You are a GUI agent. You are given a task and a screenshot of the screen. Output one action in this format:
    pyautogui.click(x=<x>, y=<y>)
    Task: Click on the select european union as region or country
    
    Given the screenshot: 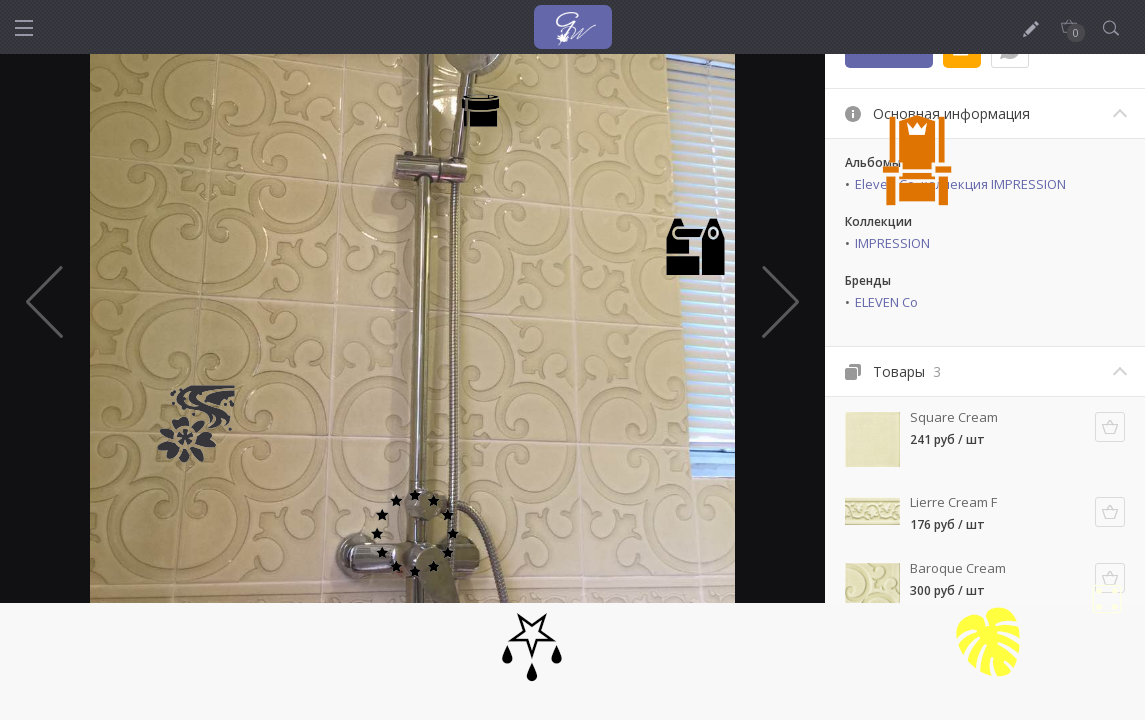 What is the action you would take?
    pyautogui.click(x=415, y=533)
    